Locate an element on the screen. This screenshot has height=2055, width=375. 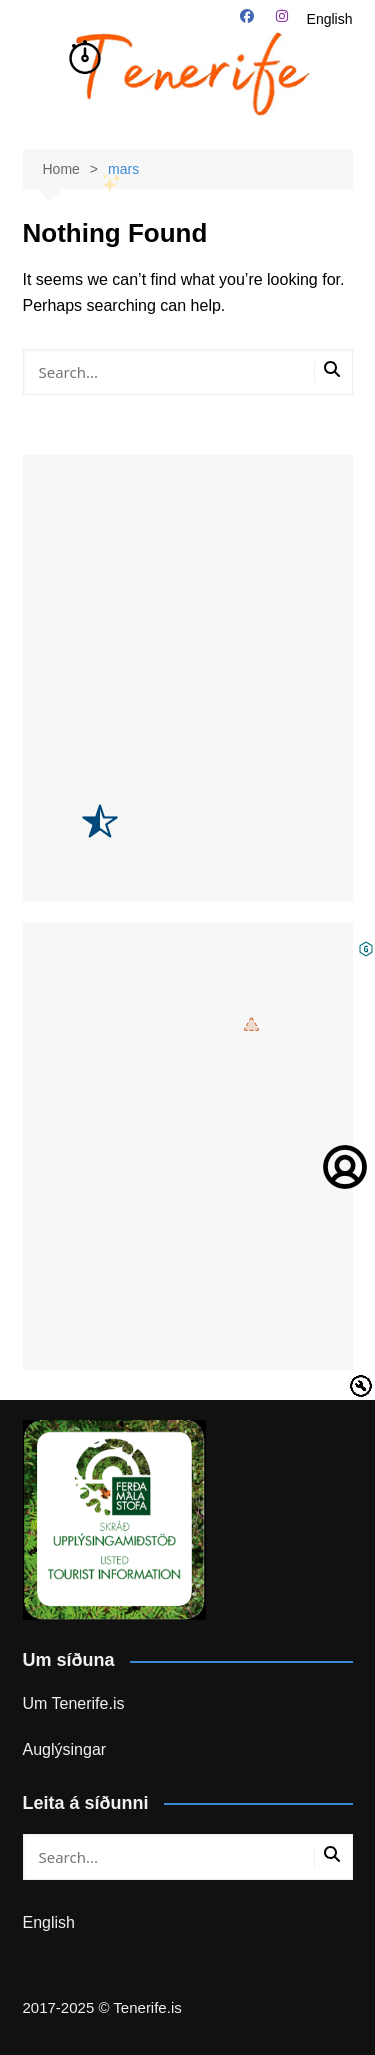
indicates AI-generated or enhanced content is located at coordinates (111, 182).